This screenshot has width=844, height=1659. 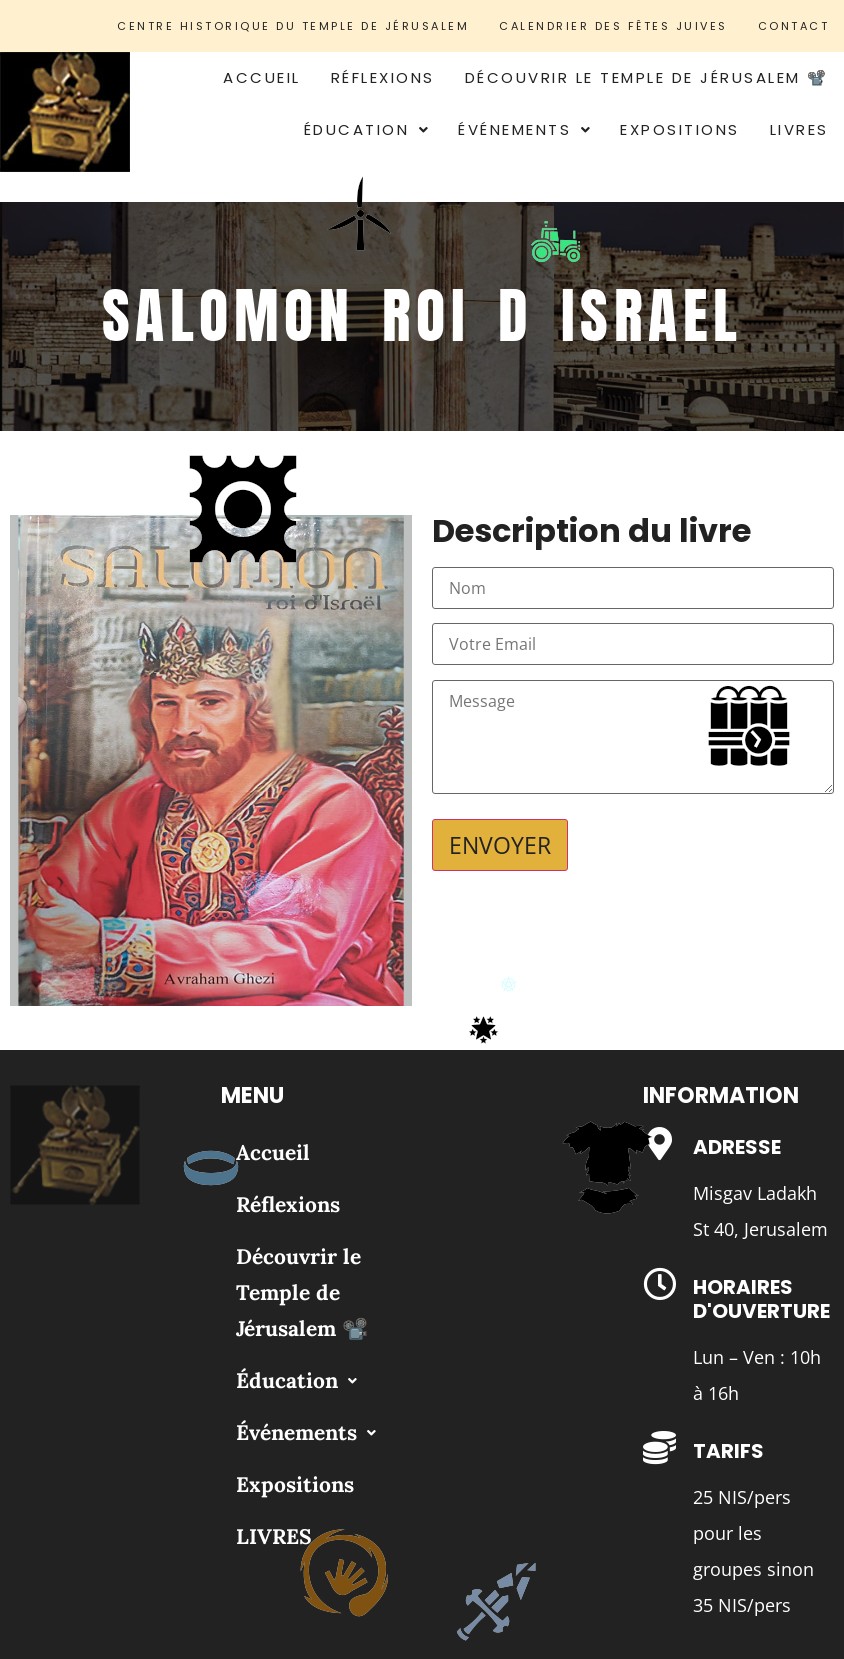 I want to click on wind turbine or wind energy indicator, so click(x=360, y=213).